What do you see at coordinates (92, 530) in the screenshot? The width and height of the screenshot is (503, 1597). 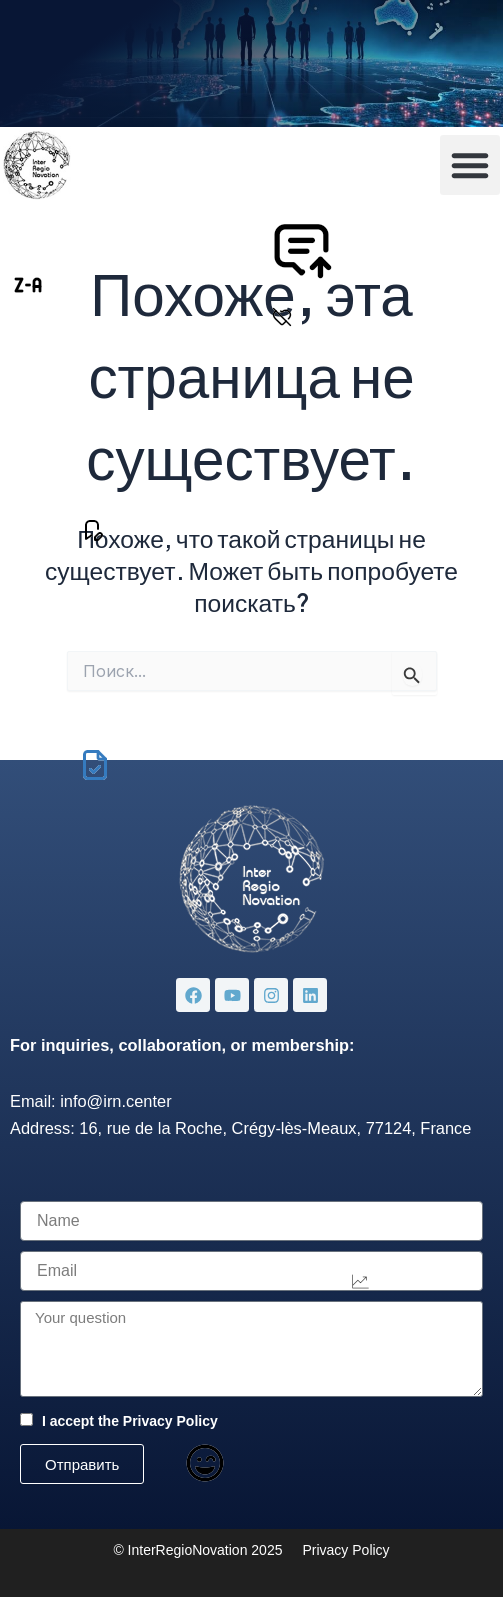 I see `edit a saved bookmark` at bounding box center [92, 530].